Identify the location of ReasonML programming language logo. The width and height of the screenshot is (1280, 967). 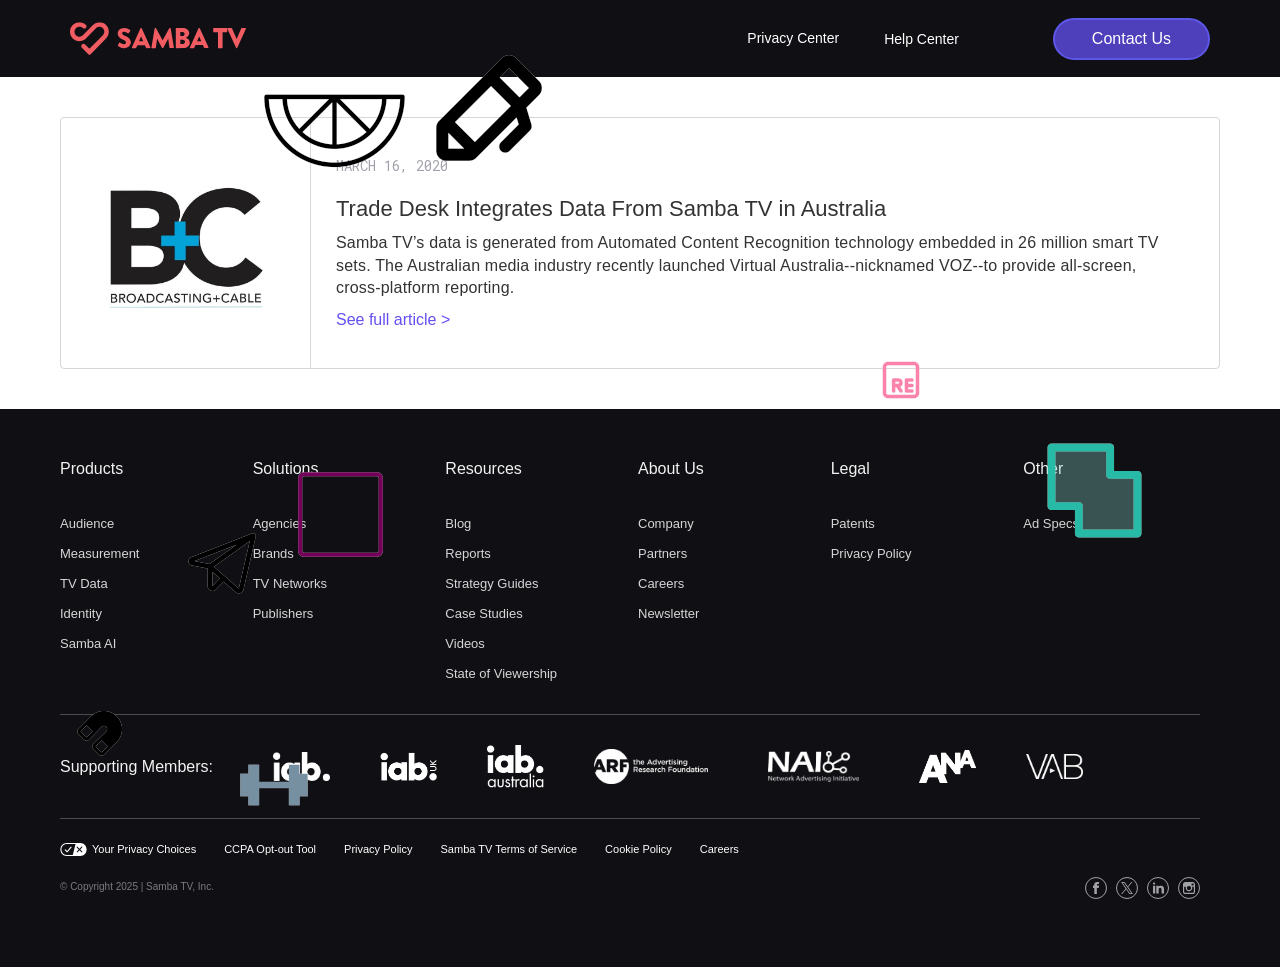
(901, 380).